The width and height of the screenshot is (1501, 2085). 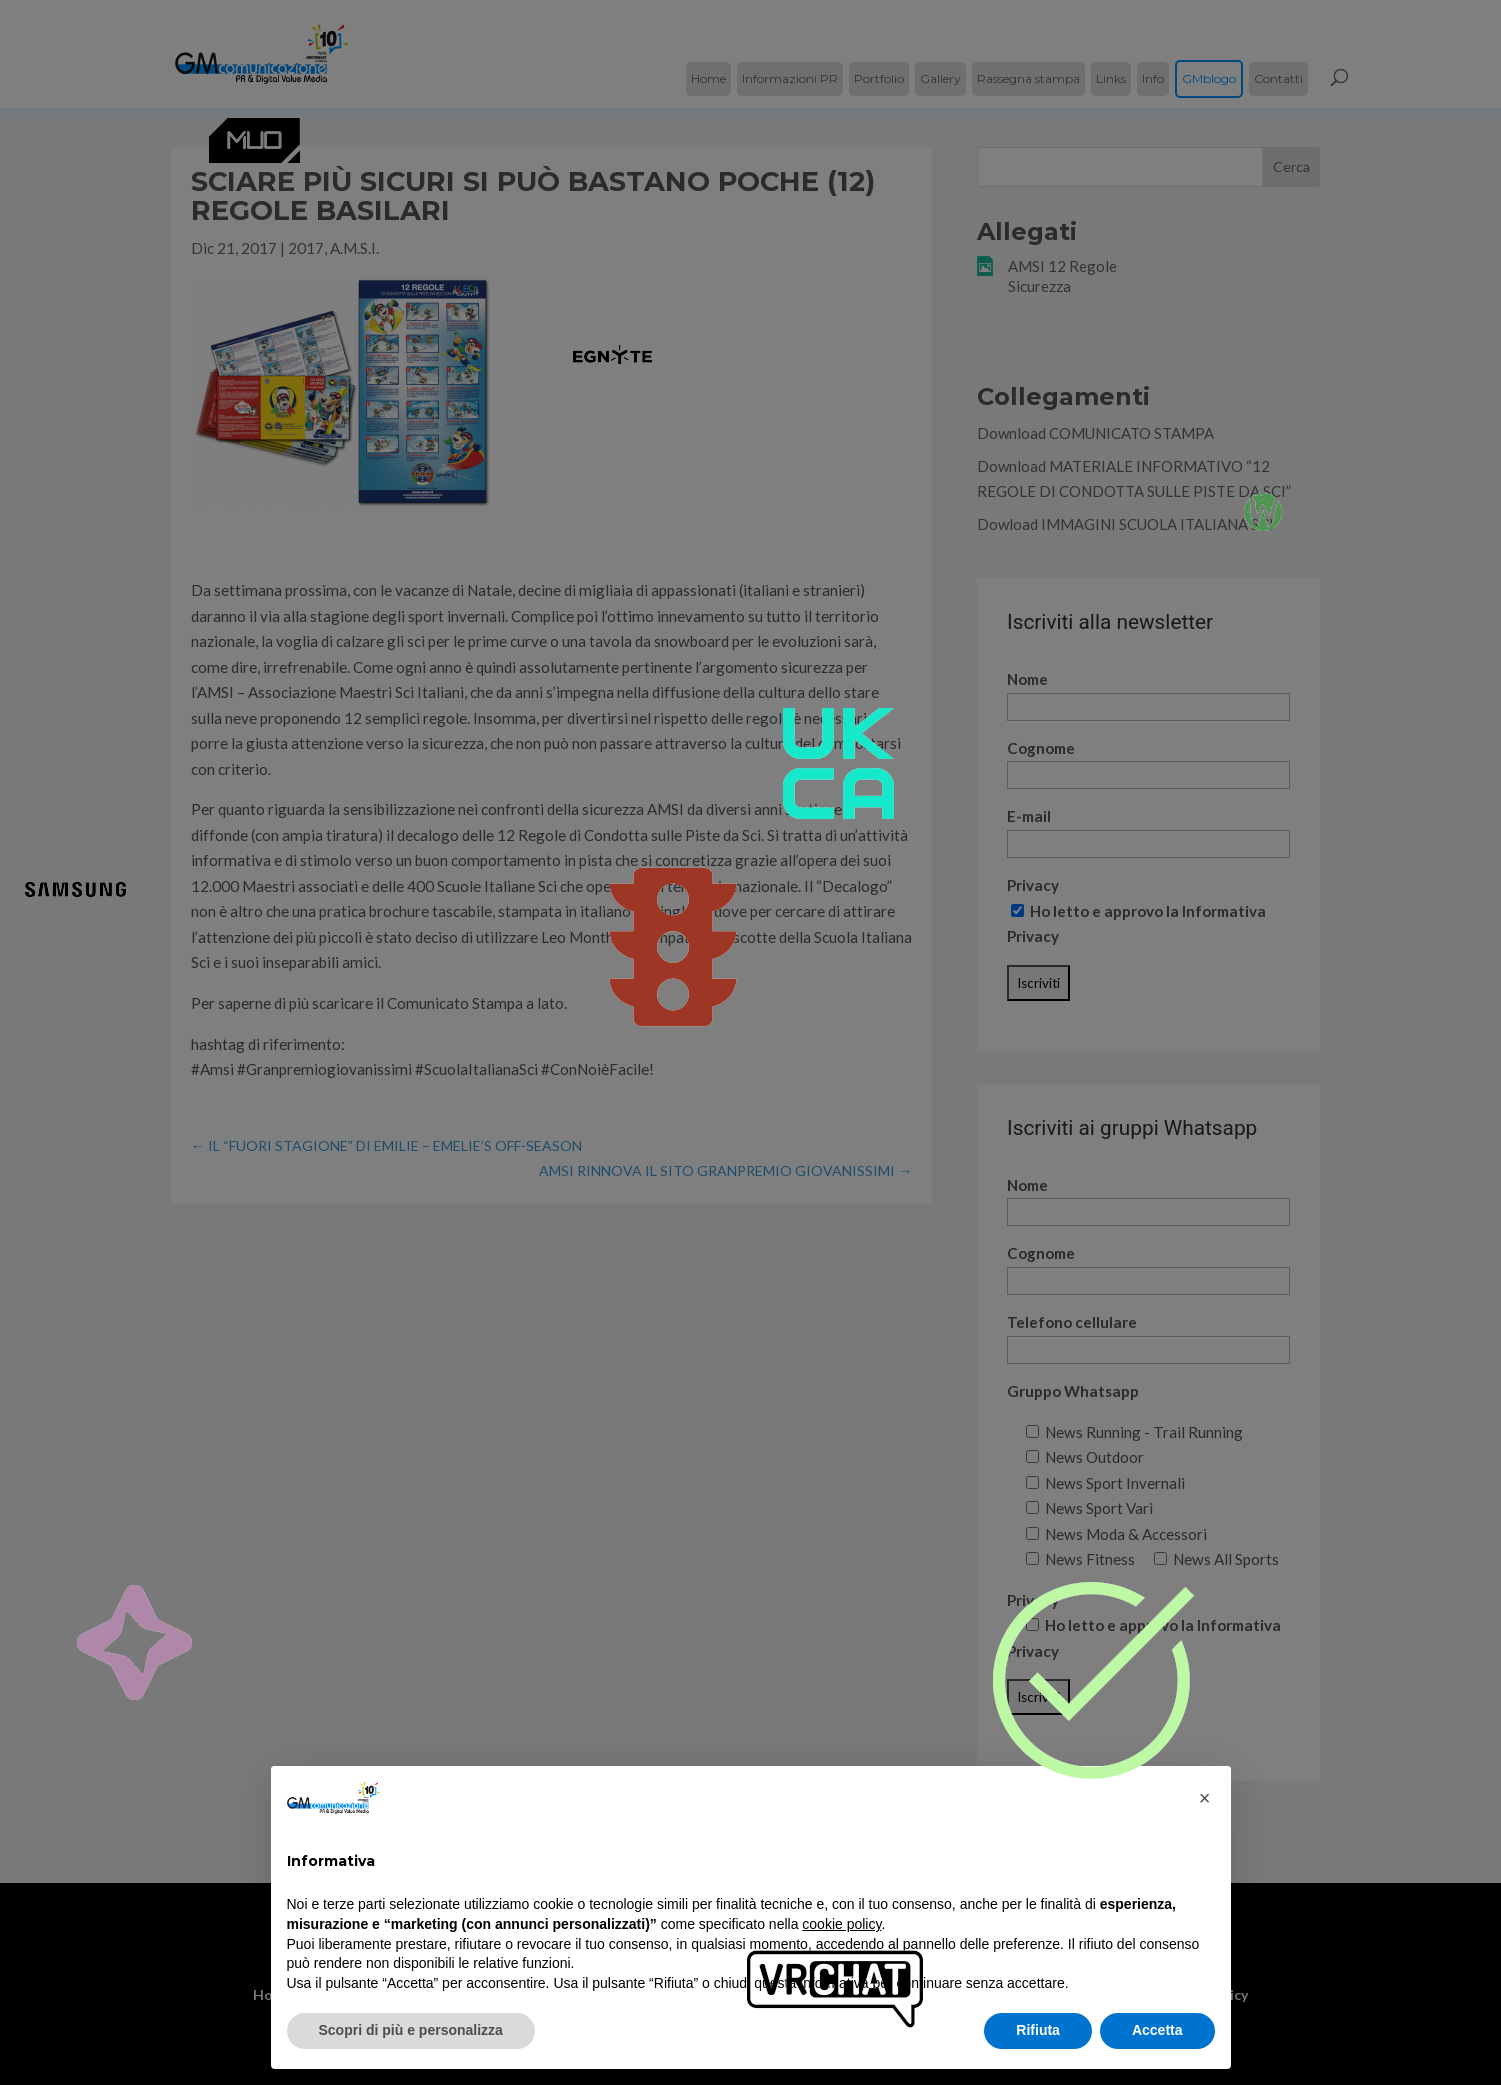 I want to click on open the VRChat app, so click(x=835, y=1989).